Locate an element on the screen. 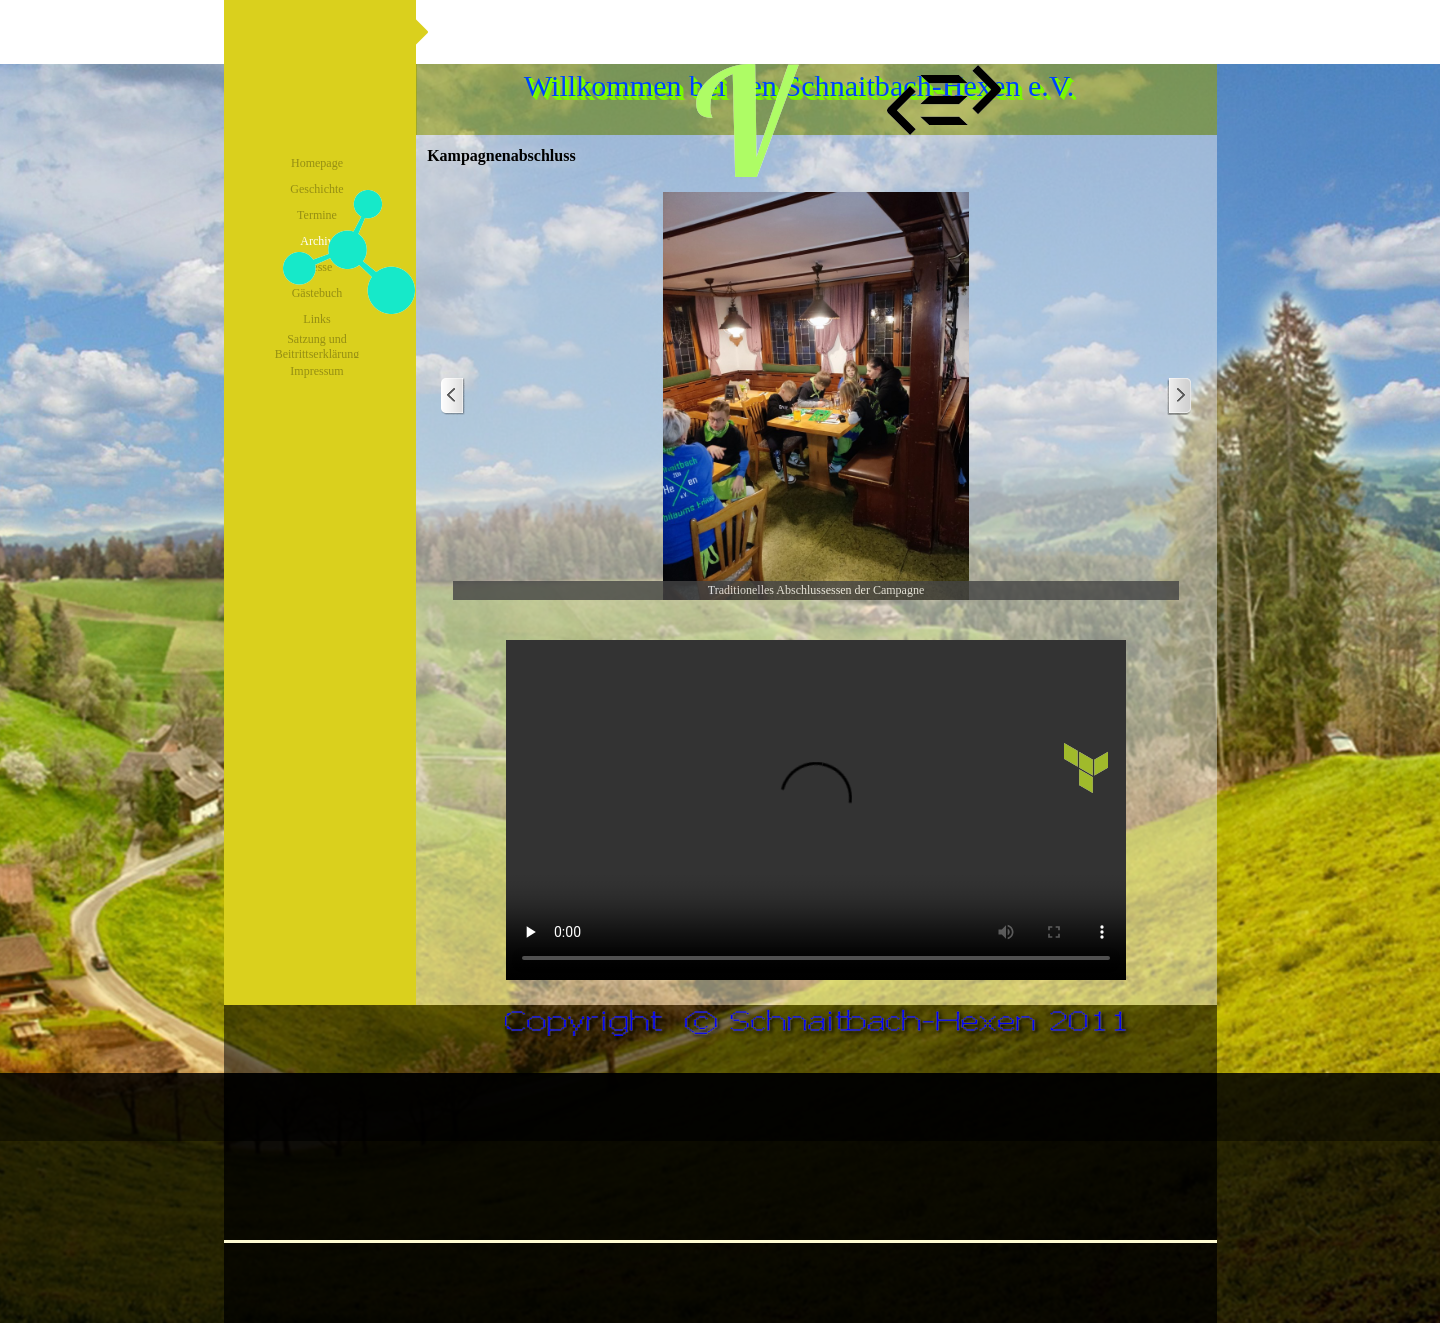 Image resolution: width=1440 pixels, height=1323 pixels. vala programming language logo is located at coordinates (747, 120).